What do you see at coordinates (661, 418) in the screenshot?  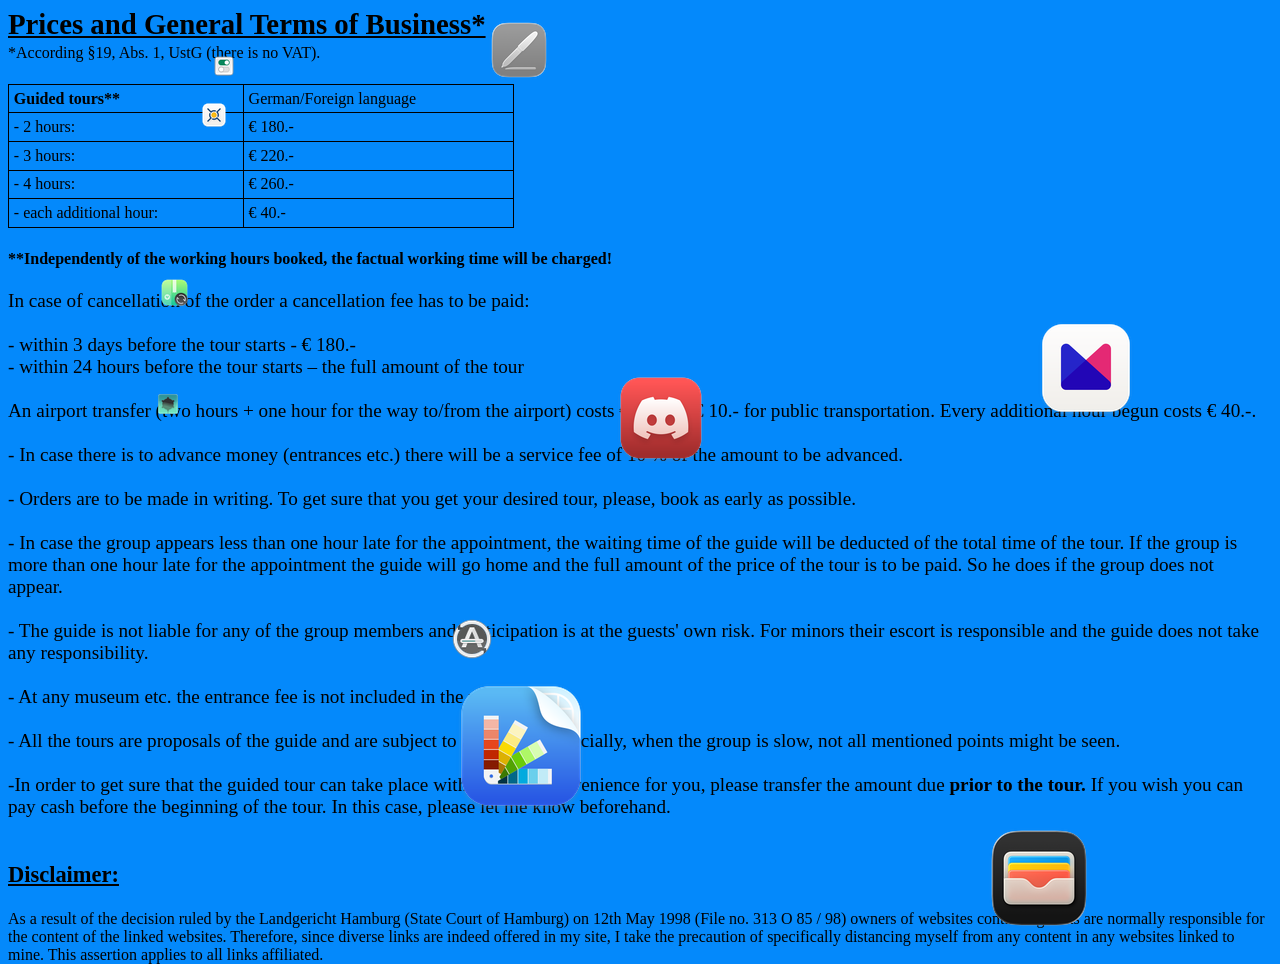 I see `open lightcord messaging app` at bounding box center [661, 418].